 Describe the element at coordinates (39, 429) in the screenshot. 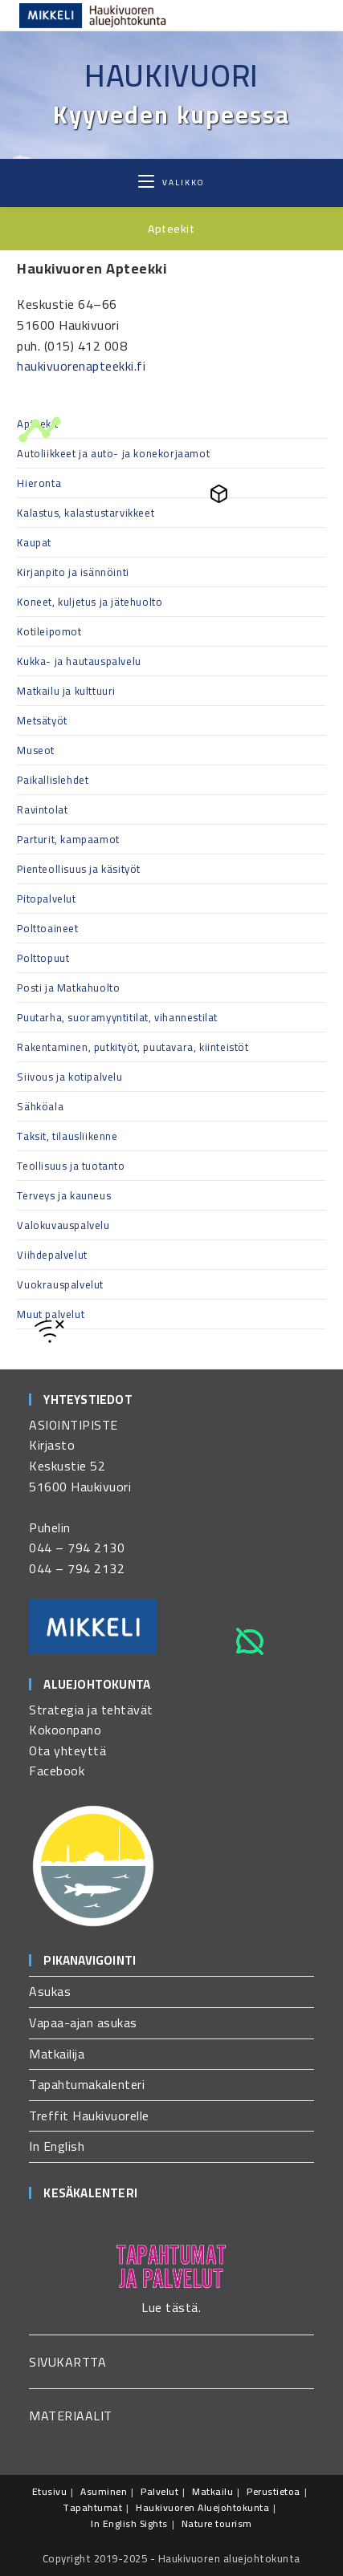

I see `view activity timeline or history` at that location.